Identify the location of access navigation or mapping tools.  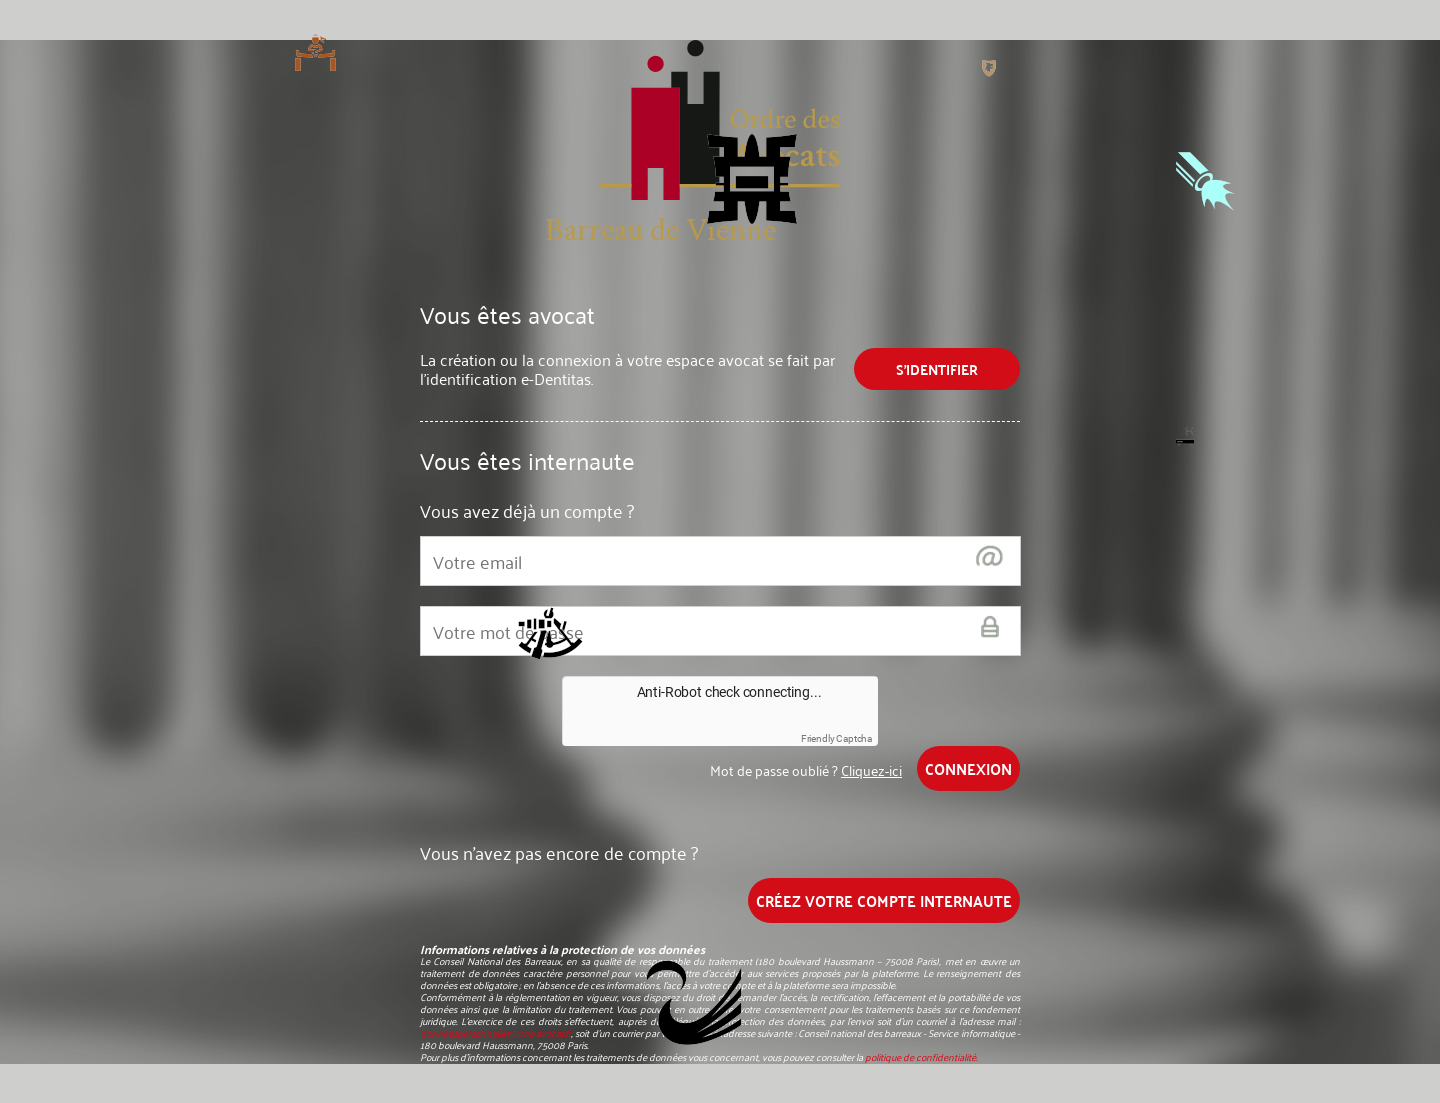
(550, 633).